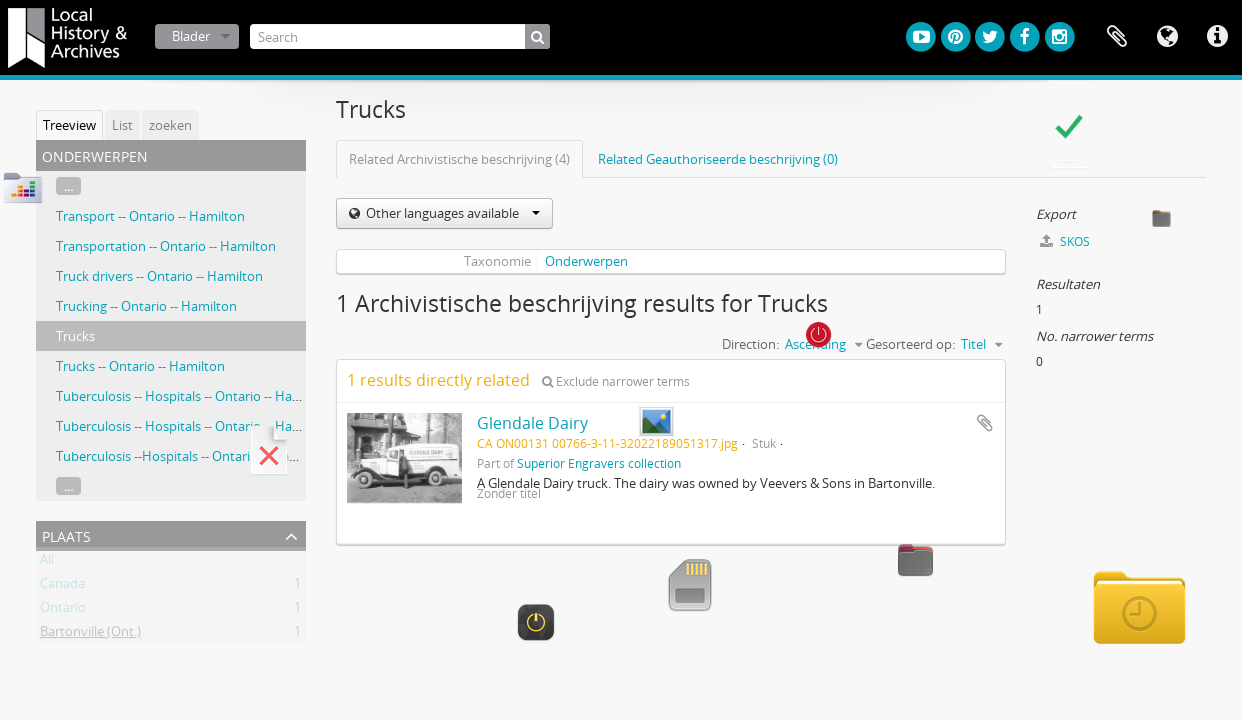 This screenshot has height=720, width=1242. What do you see at coordinates (536, 623) in the screenshot?
I see `configure wake-on-lan network settings` at bounding box center [536, 623].